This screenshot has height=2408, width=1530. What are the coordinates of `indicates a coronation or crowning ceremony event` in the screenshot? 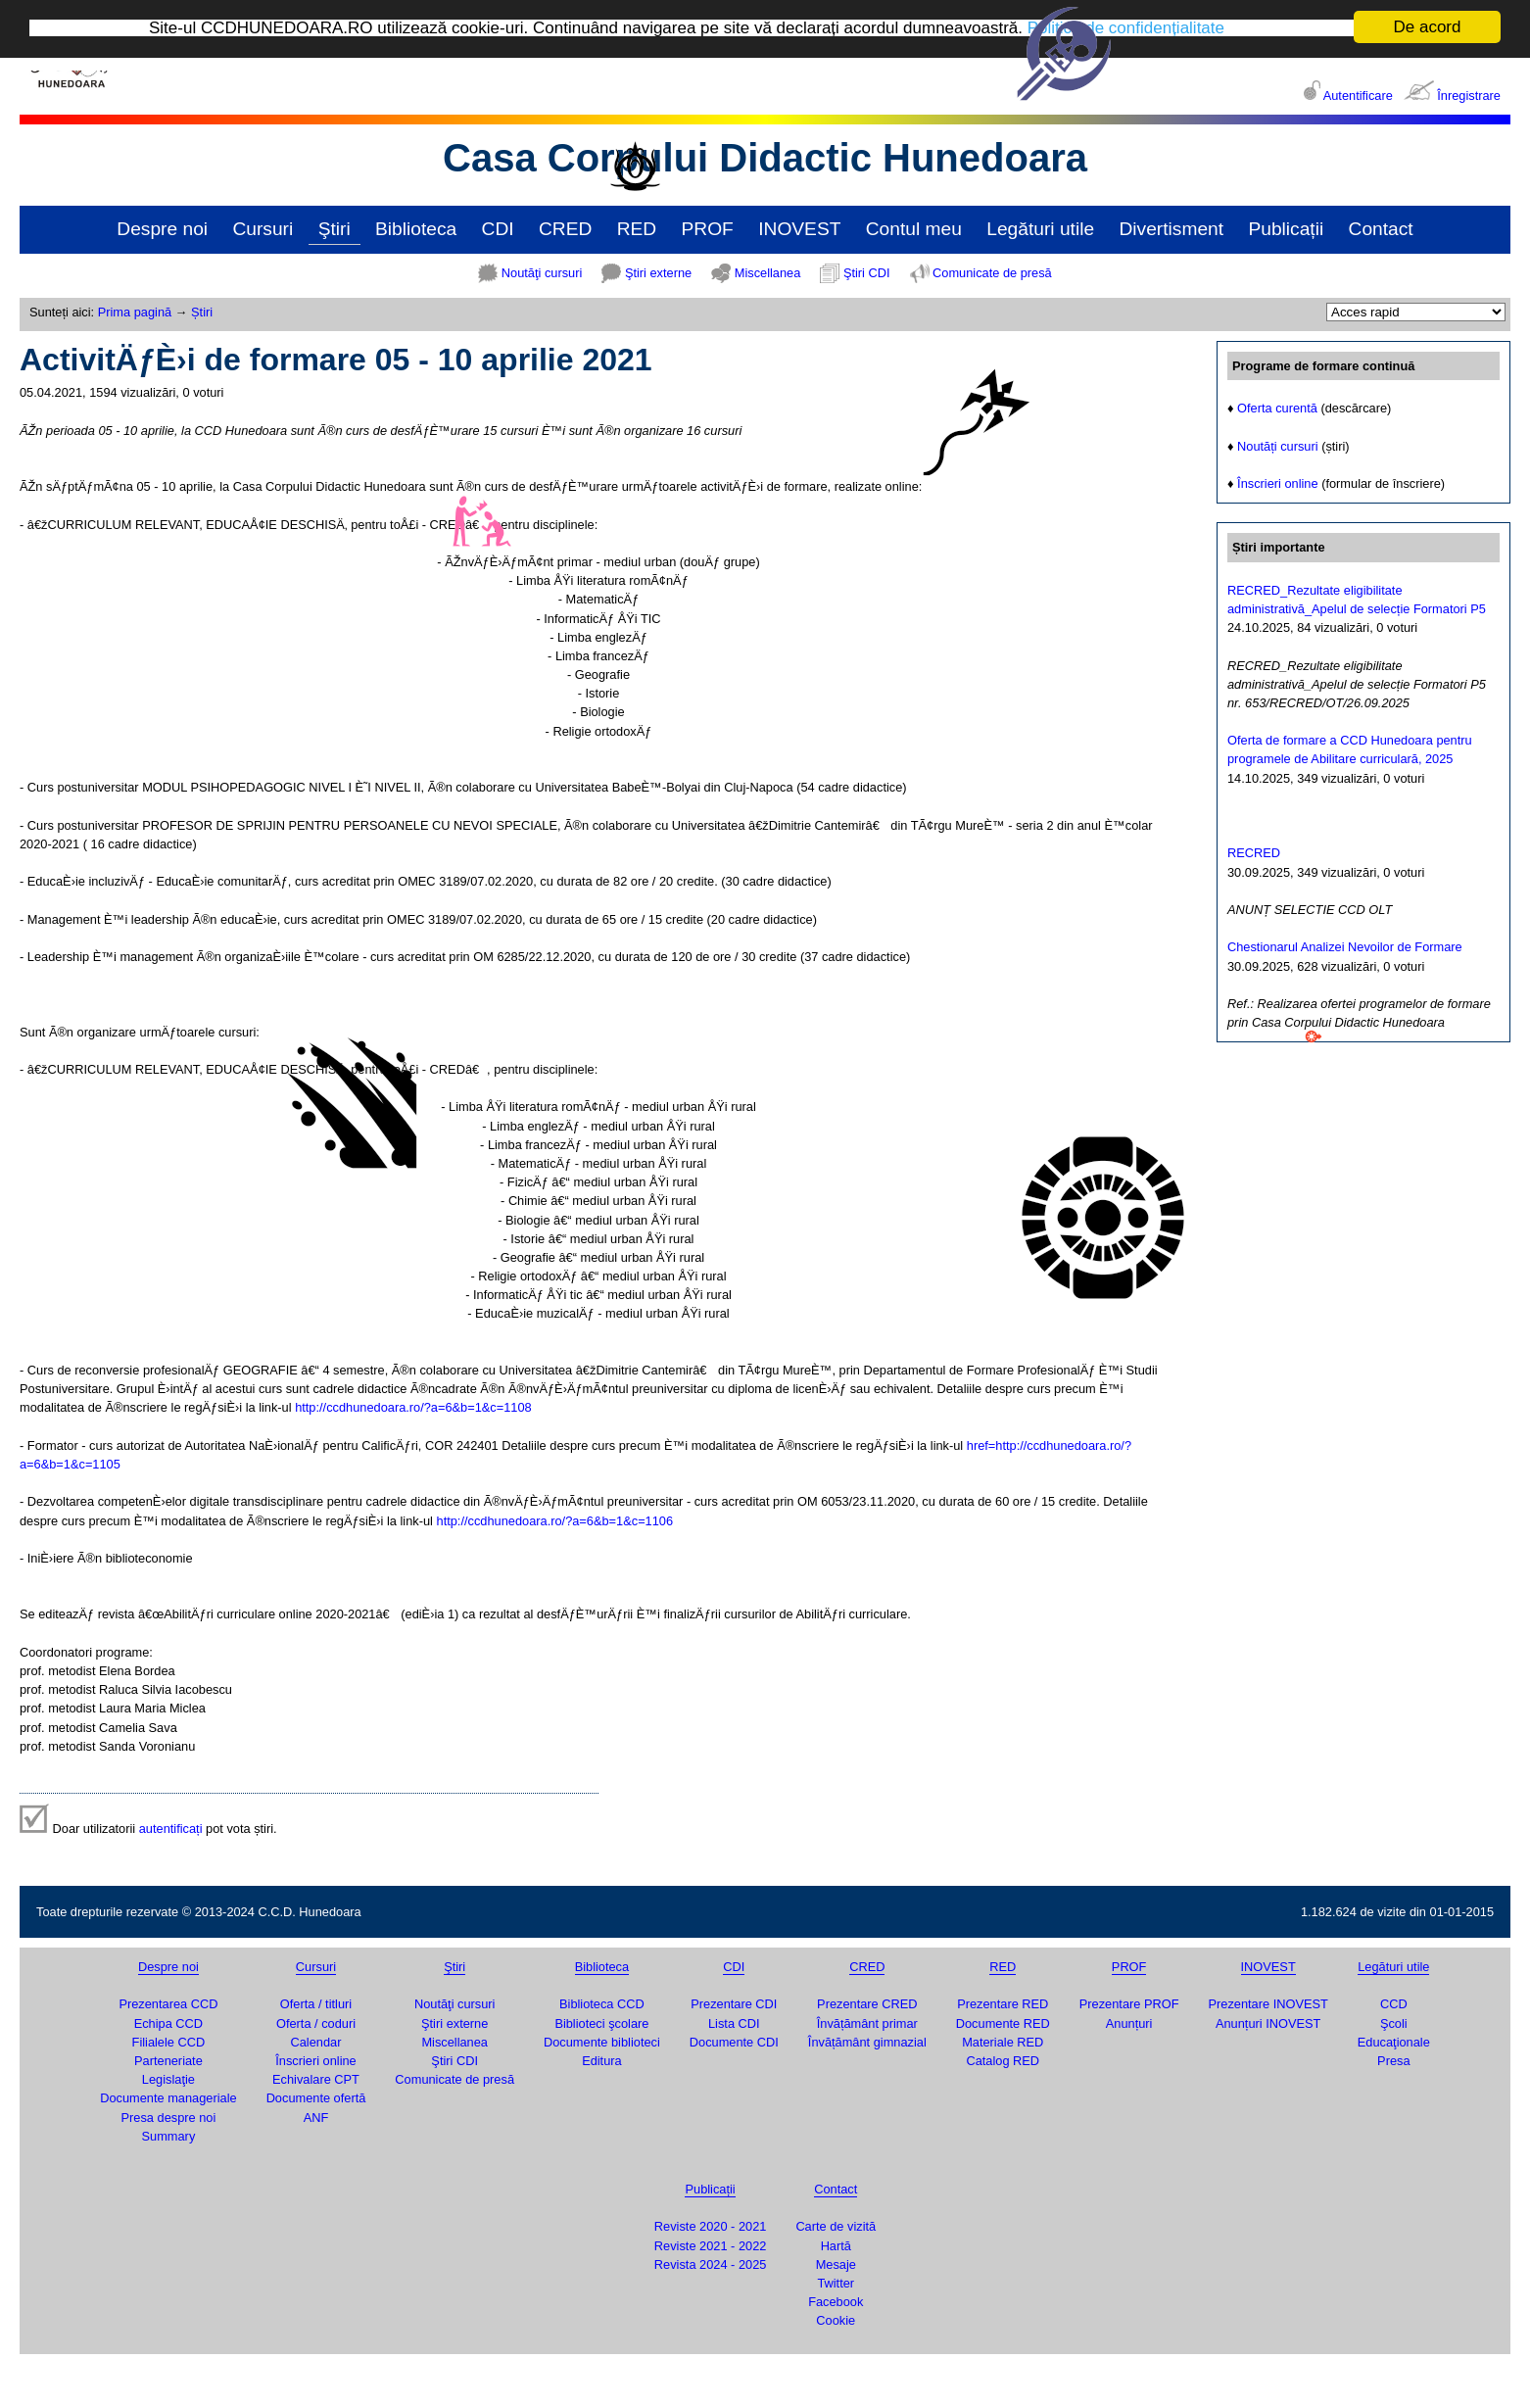 It's located at (482, 521).